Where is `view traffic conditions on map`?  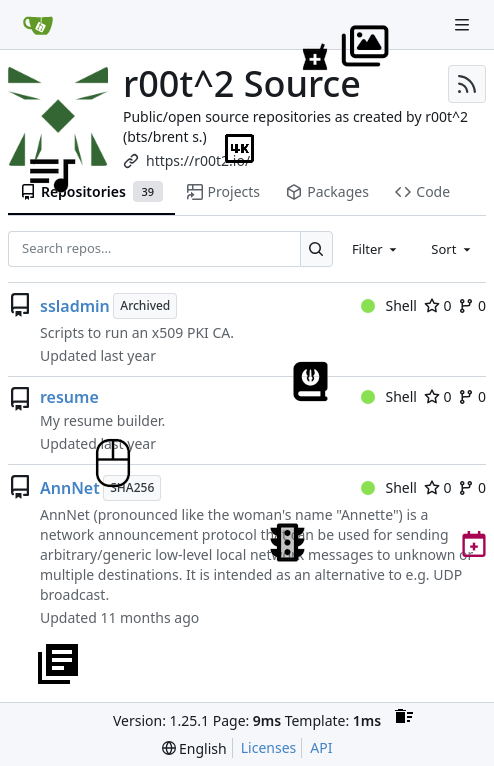
view traffic conditions on map is located at coordinates (287, 542).